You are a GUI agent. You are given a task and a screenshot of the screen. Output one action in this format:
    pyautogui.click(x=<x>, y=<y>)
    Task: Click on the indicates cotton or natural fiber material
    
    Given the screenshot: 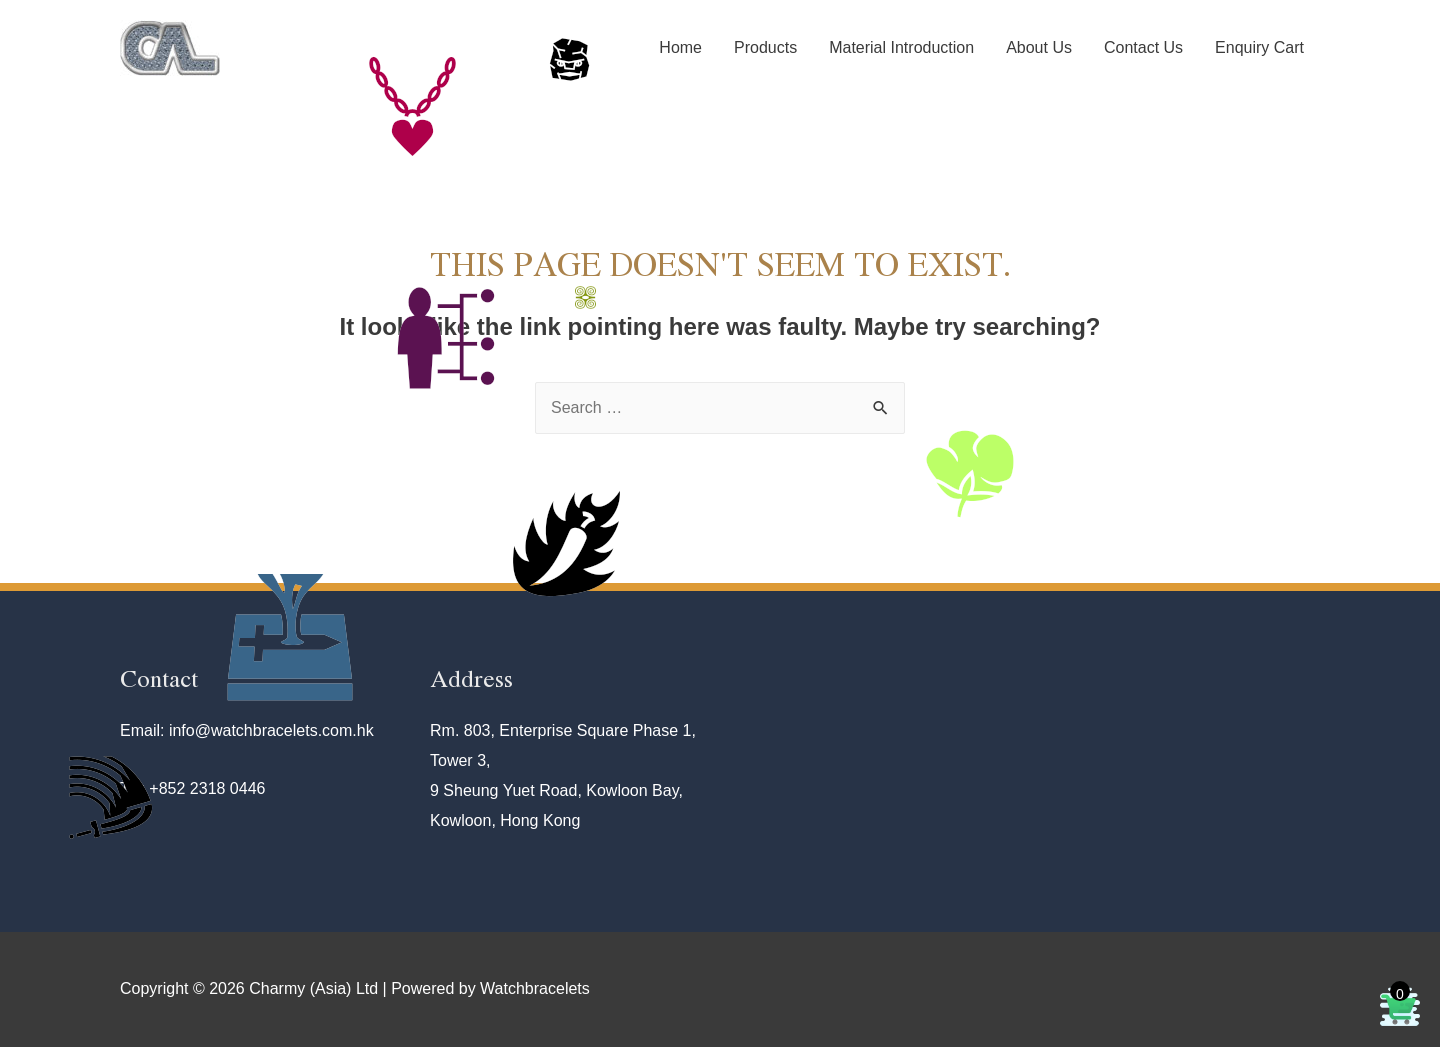 What is the action you would take?
    pyautogui.click(x=970, y=474)
    